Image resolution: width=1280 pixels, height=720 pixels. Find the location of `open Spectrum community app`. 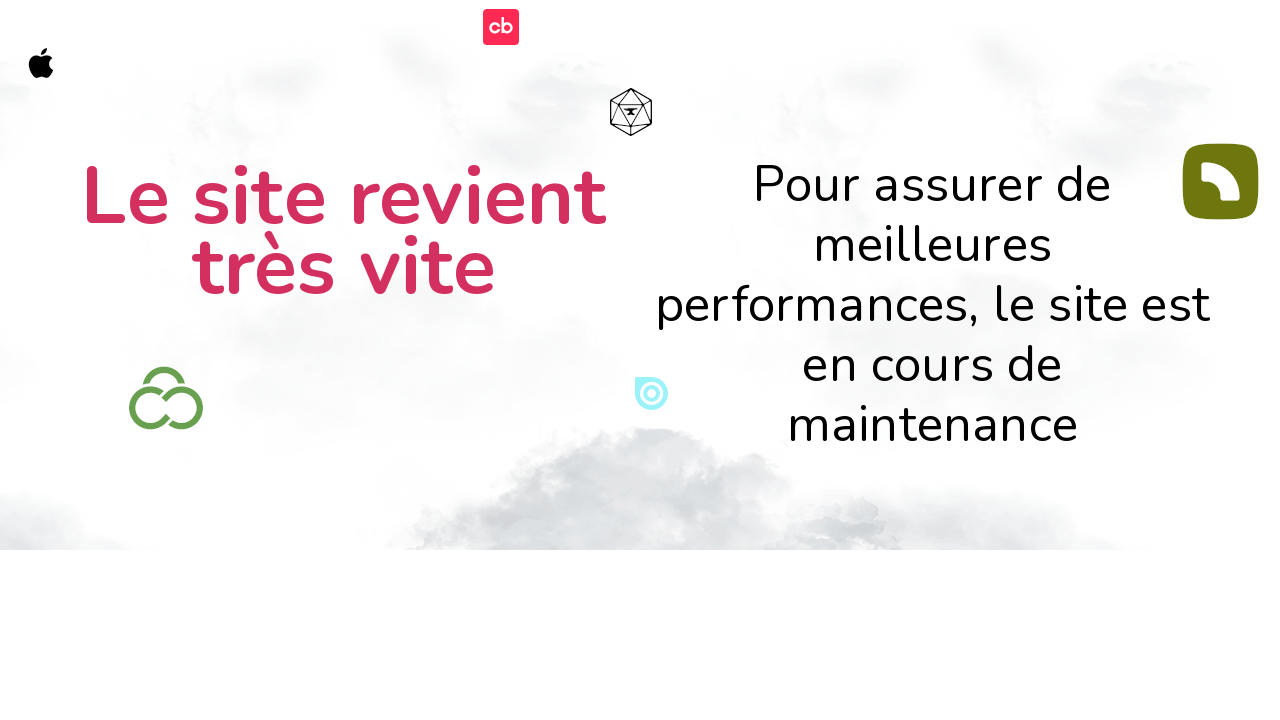

open Spectrum community app is located at coordinates (1220, 181).